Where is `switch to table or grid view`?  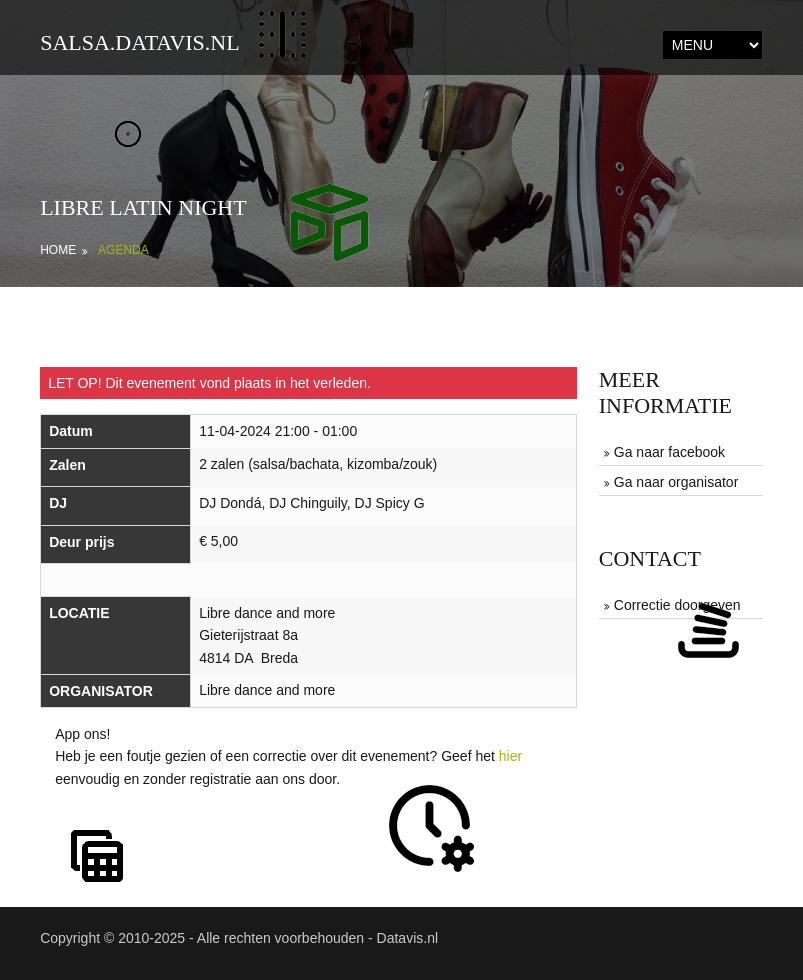
switch to table or grid view is located at coordinates (97, 856).